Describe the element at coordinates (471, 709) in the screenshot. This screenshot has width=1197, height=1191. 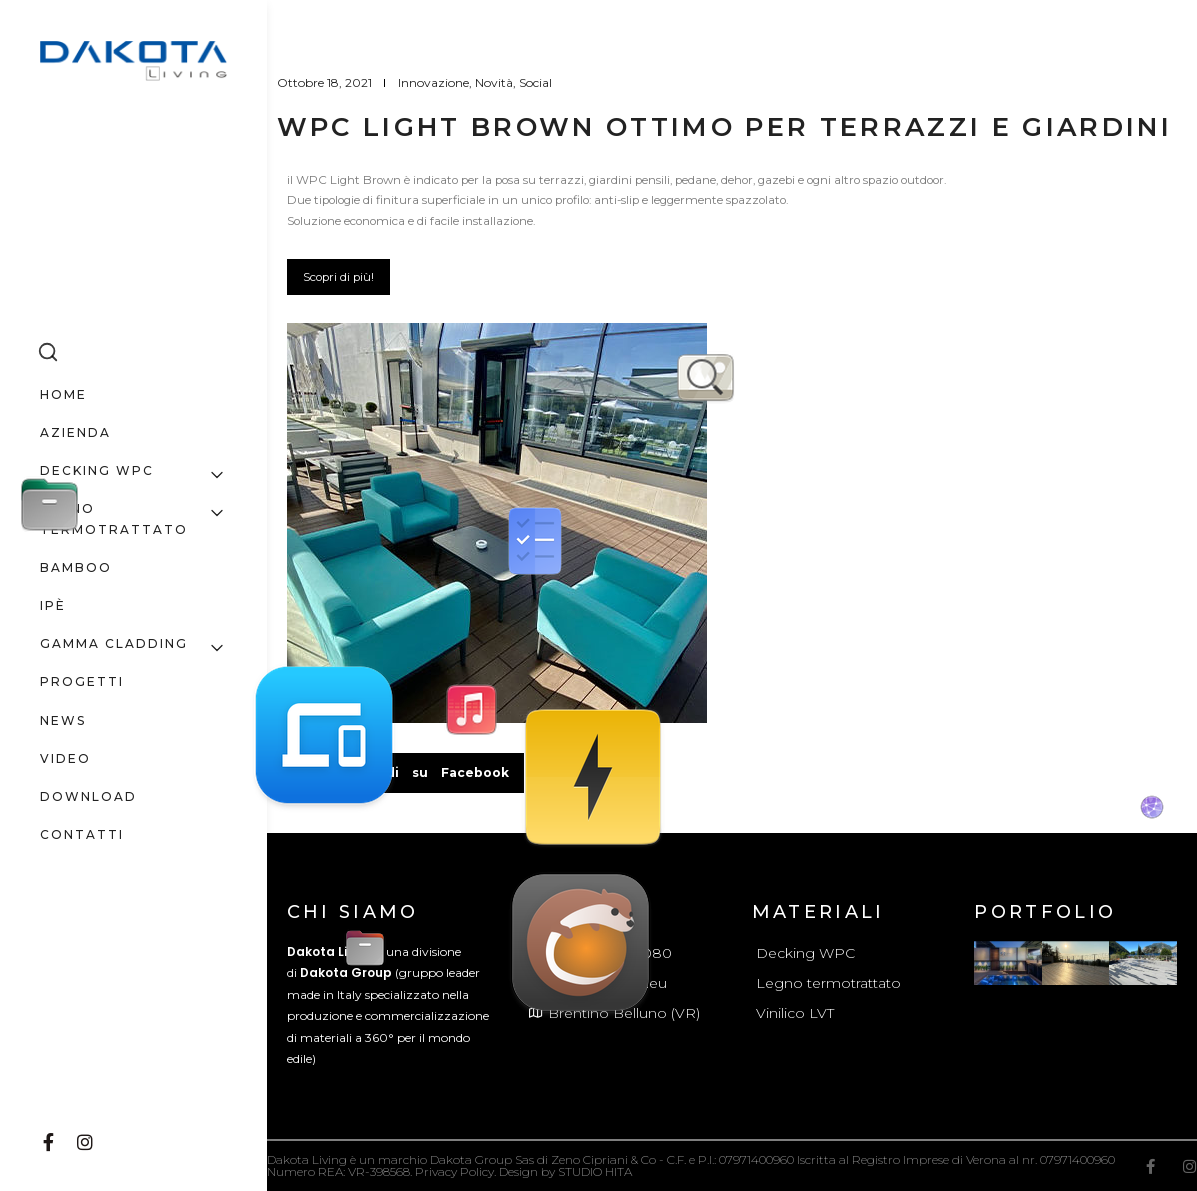
I see `open the music player app` at that location.